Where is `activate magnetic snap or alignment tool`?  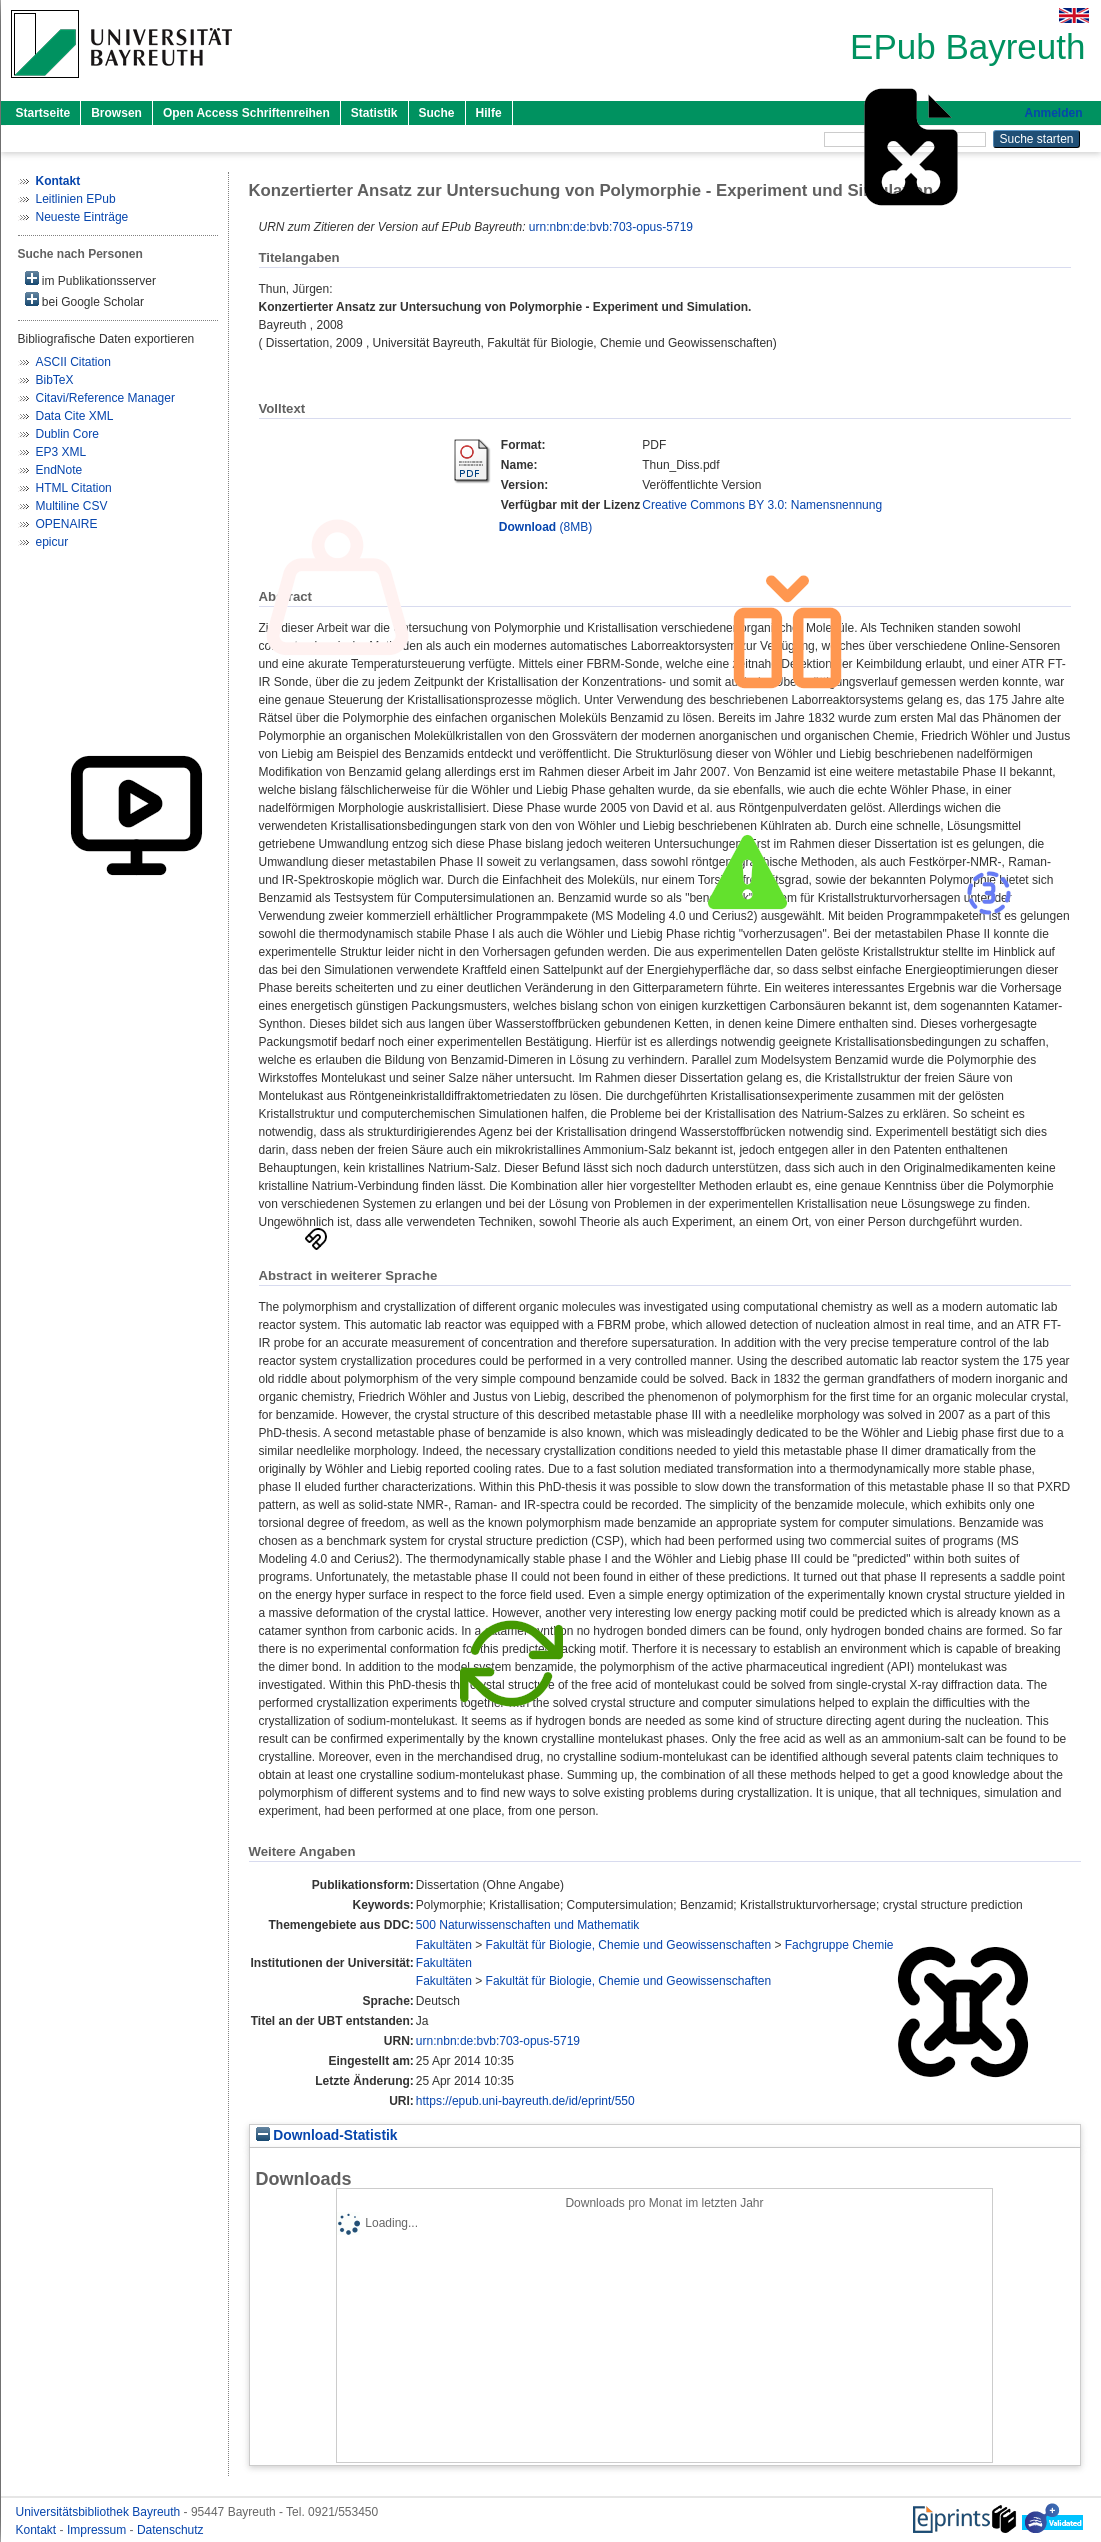
activate magnetic snap or alignment tool is located at coordinates (316, 1239).